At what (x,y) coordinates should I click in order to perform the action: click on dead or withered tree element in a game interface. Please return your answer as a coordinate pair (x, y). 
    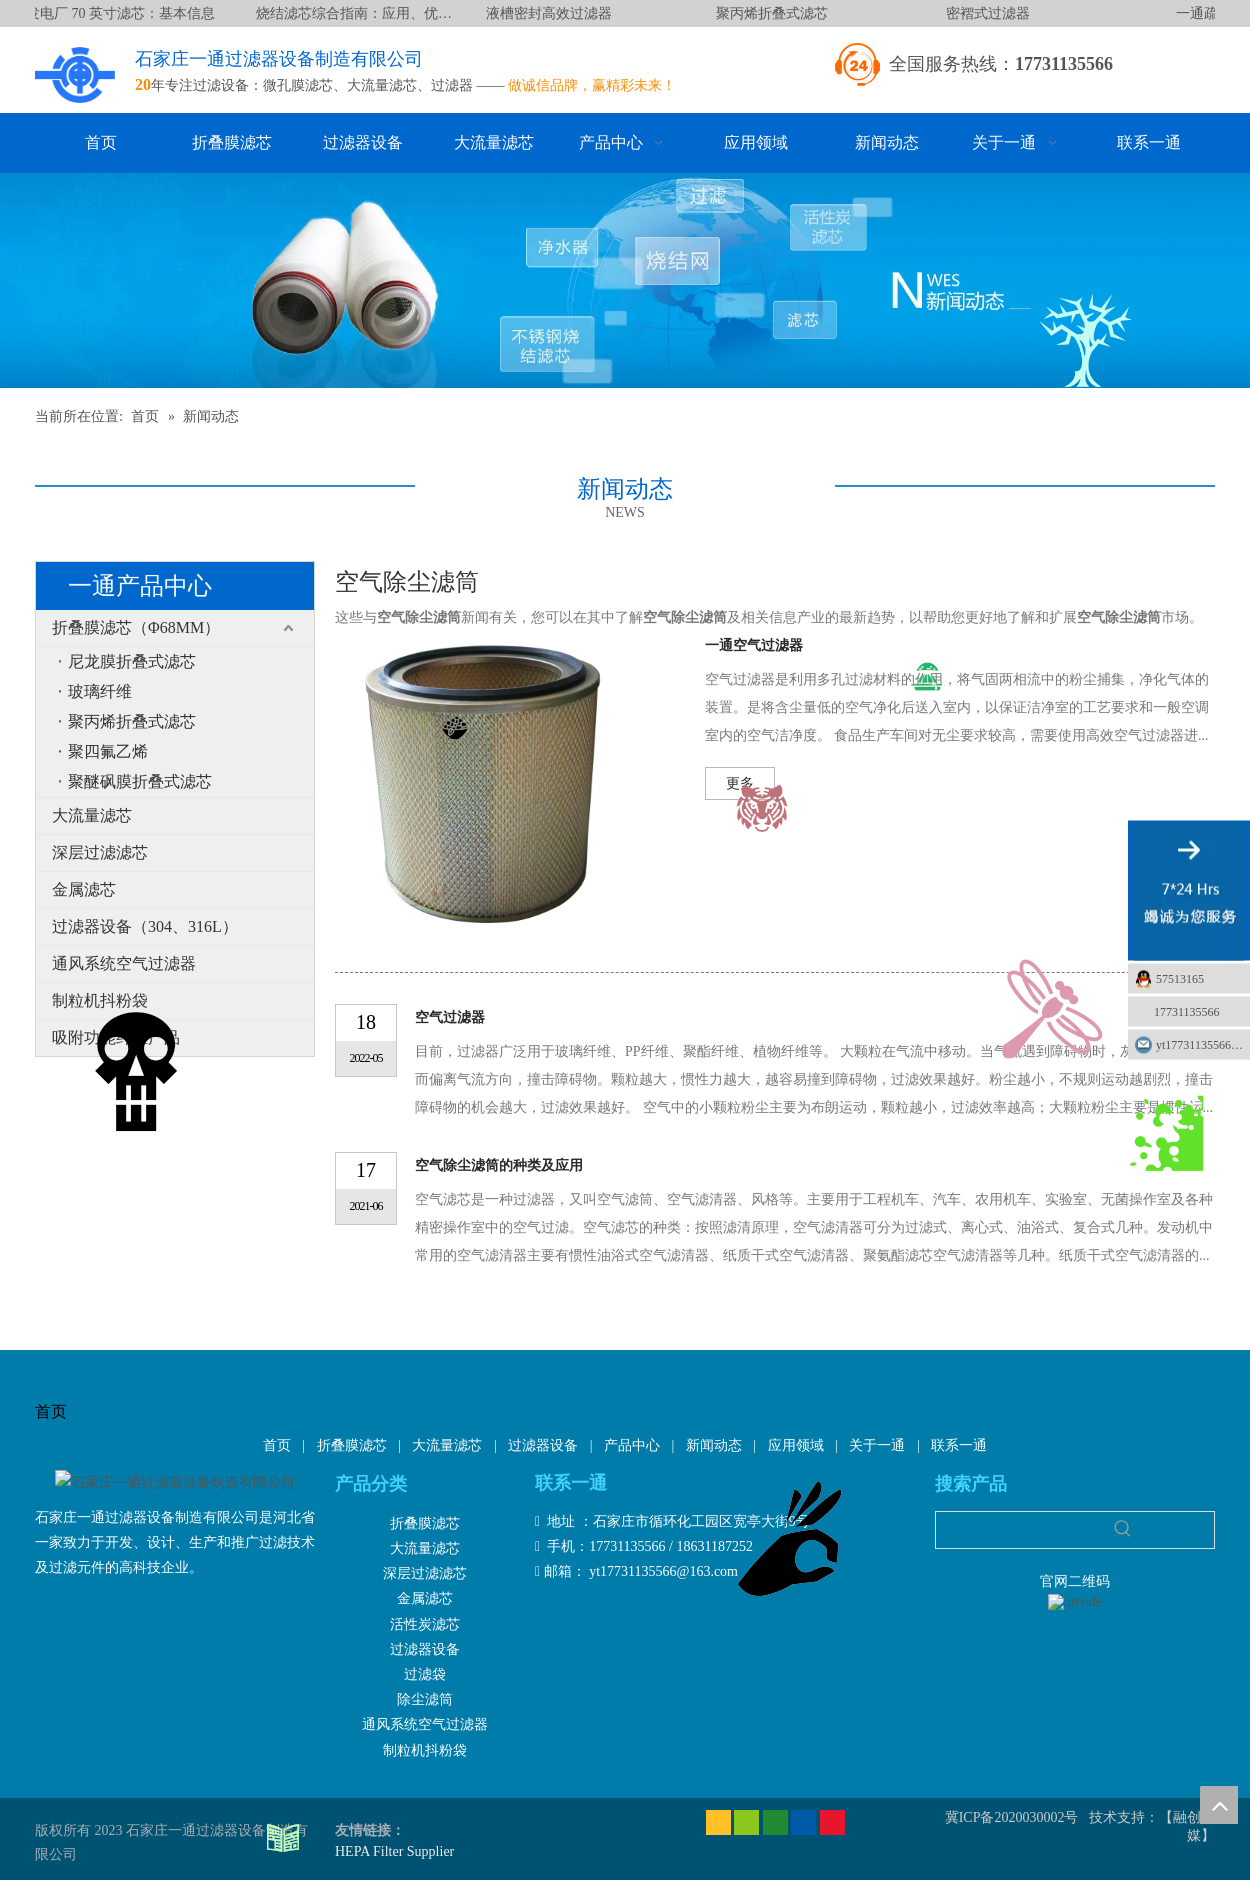
    Looking at the image, I should click on (1086, 341).